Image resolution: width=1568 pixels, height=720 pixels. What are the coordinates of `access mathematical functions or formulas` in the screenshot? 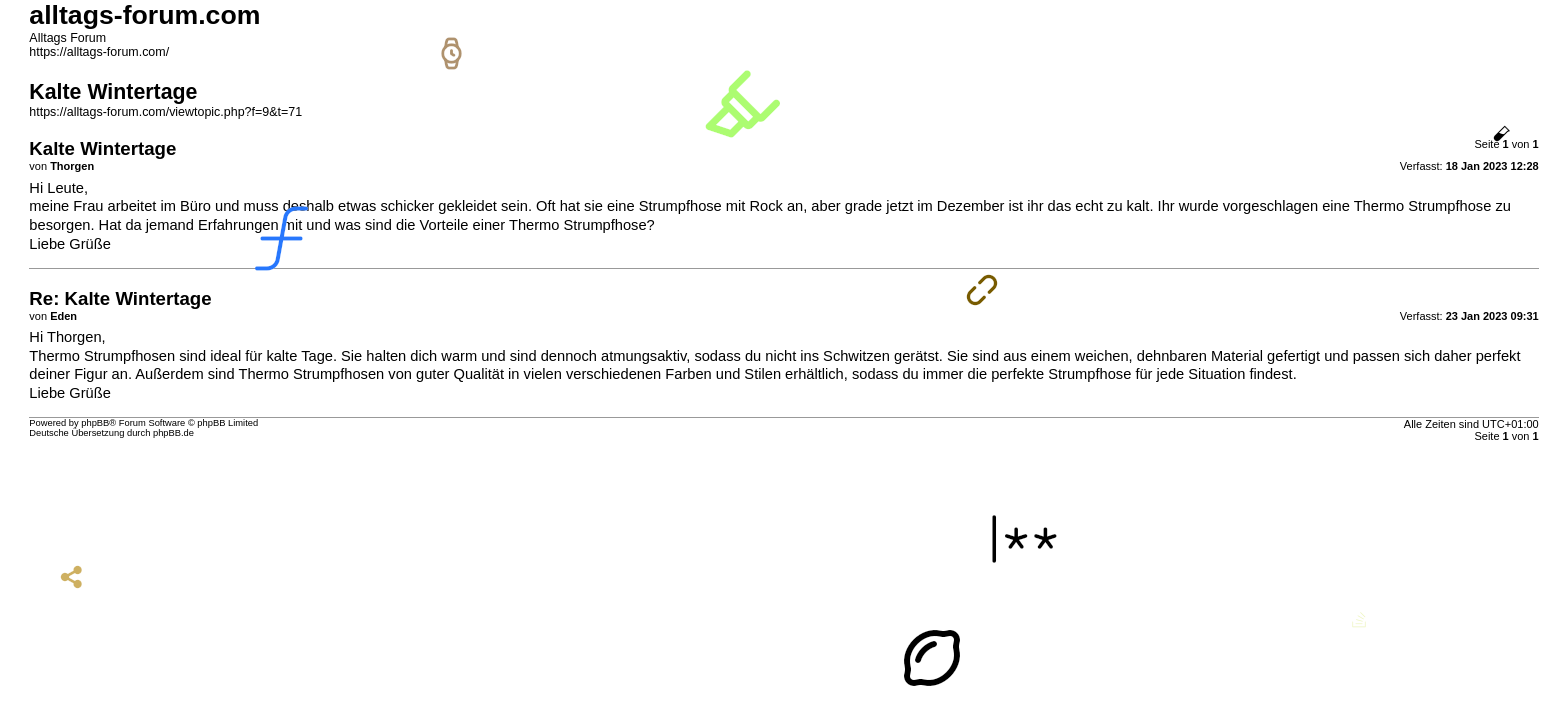 It's located at (281, 238).